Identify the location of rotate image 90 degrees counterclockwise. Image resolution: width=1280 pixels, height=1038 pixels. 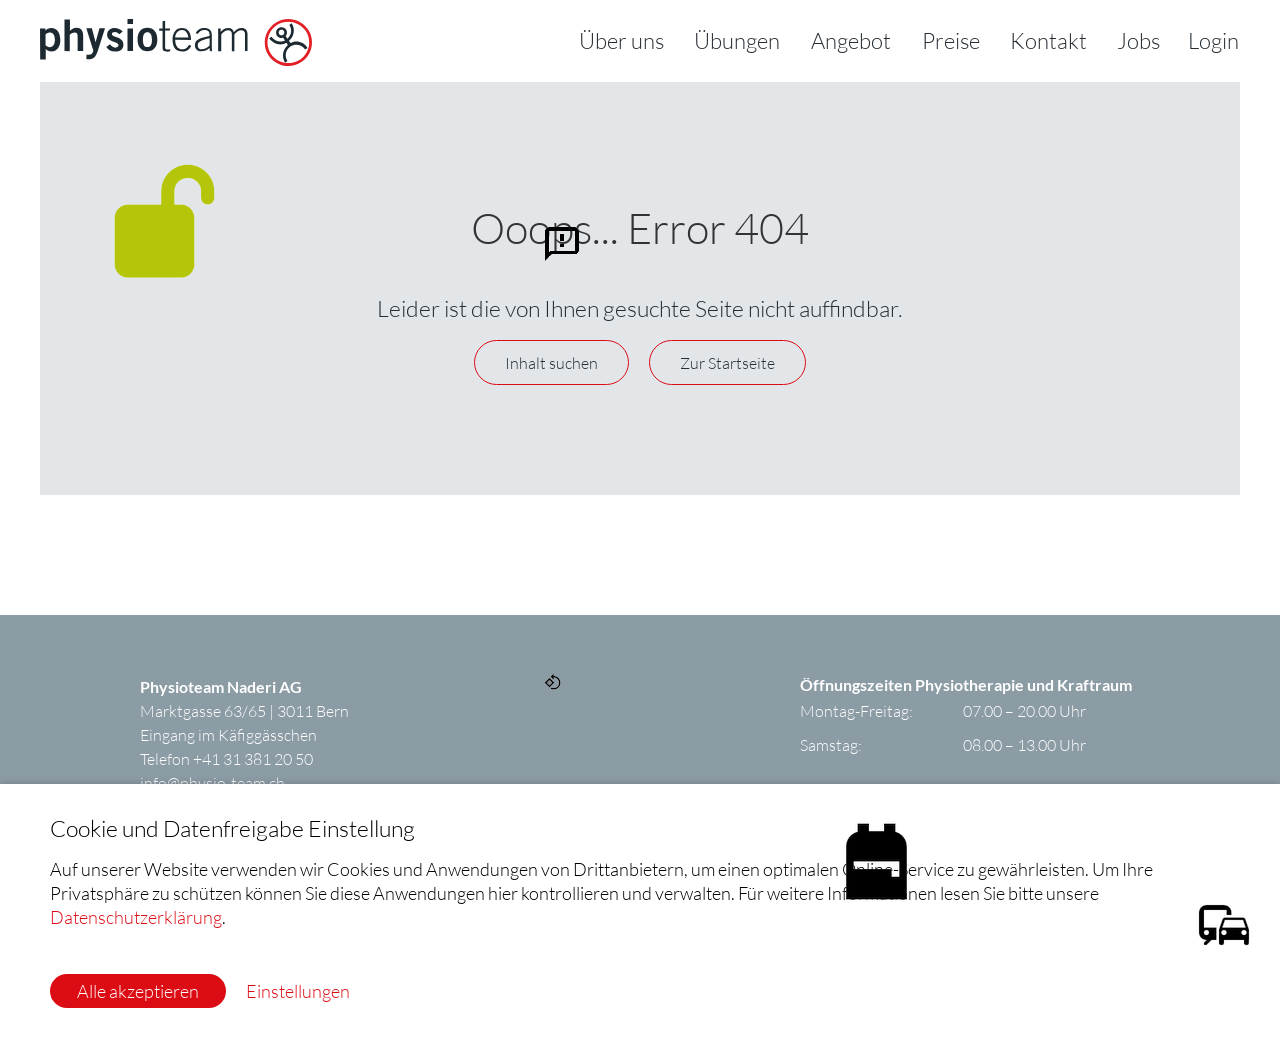
(553, 682).